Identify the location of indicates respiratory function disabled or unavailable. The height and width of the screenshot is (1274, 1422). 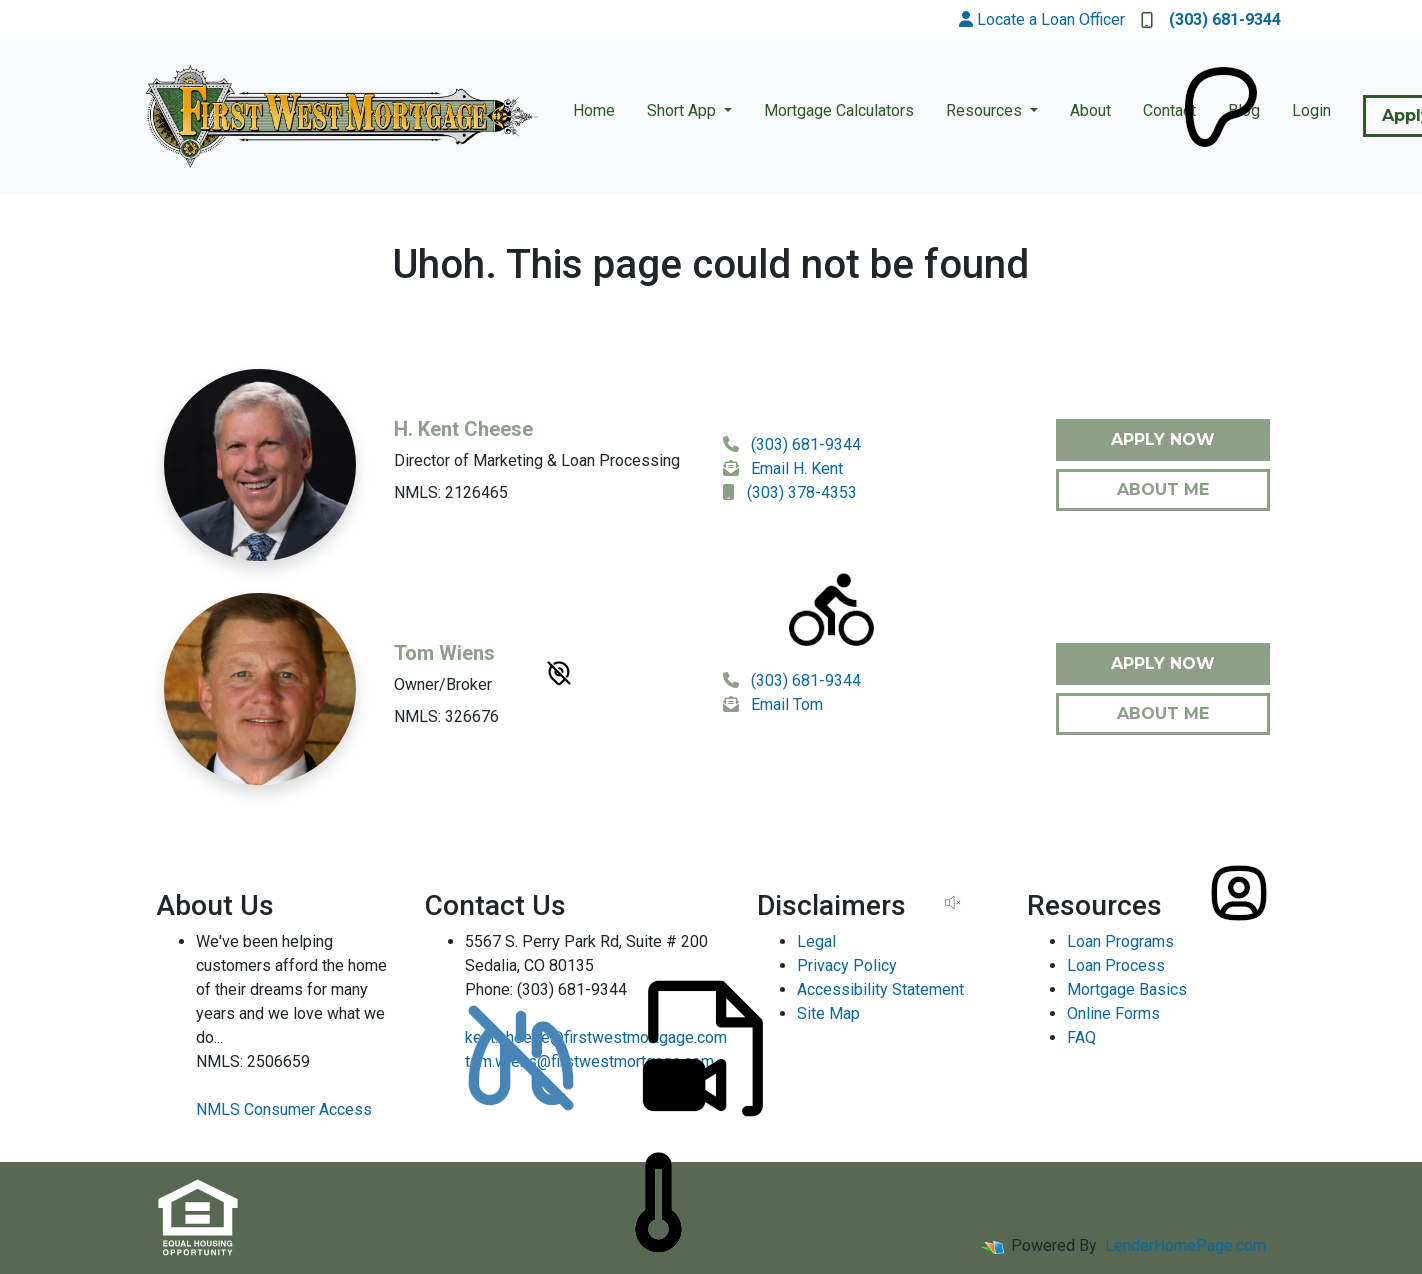
(521, 1058).